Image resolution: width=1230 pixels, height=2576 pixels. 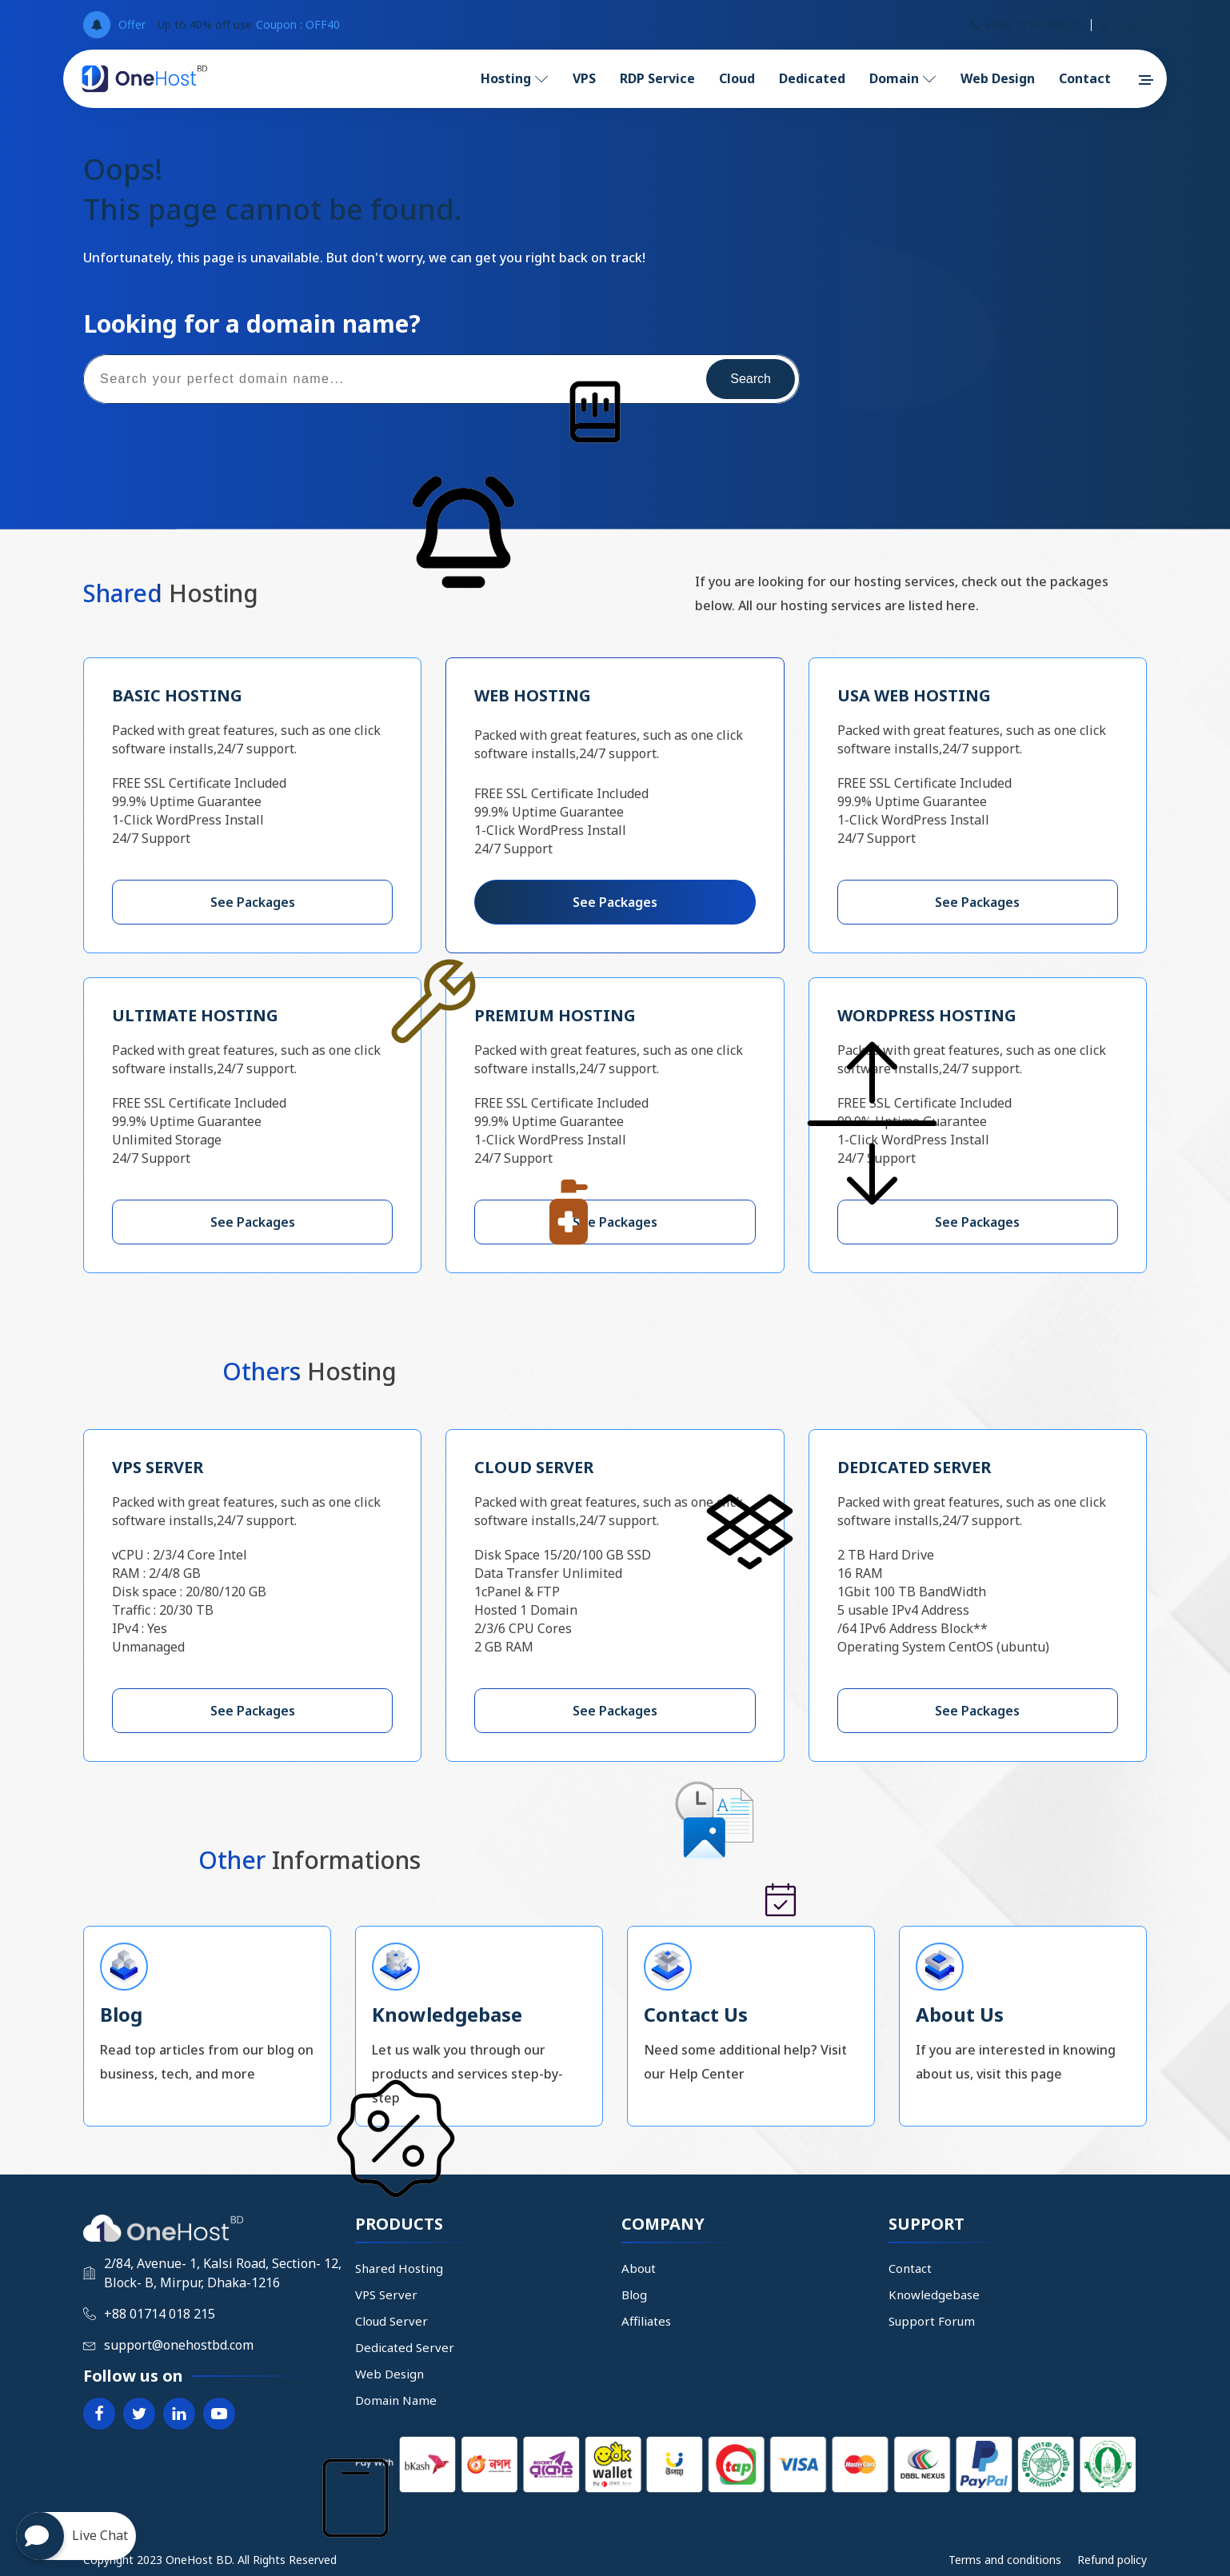 I want to click on access audiobook library, so click(x=595, y=412).